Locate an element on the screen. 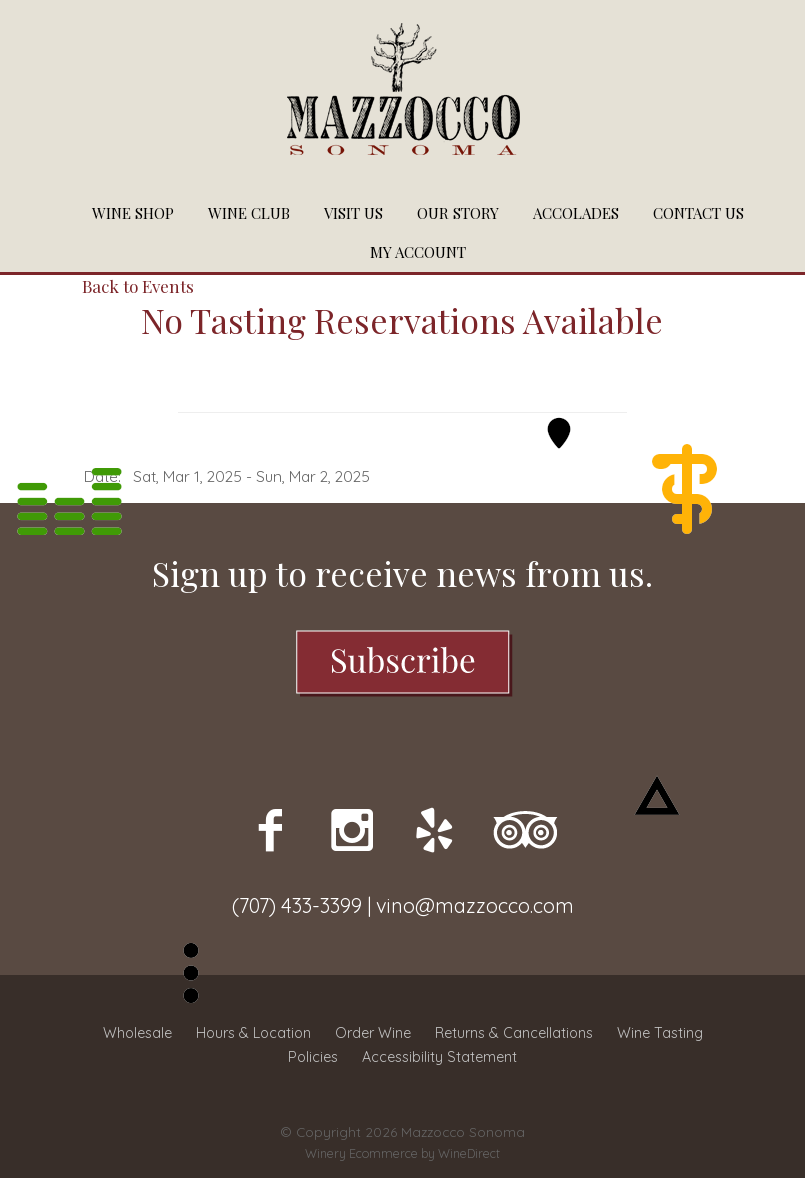 This screenshot has width=805, height=1178. mark a location on the map is located at coordinates (559, 433).